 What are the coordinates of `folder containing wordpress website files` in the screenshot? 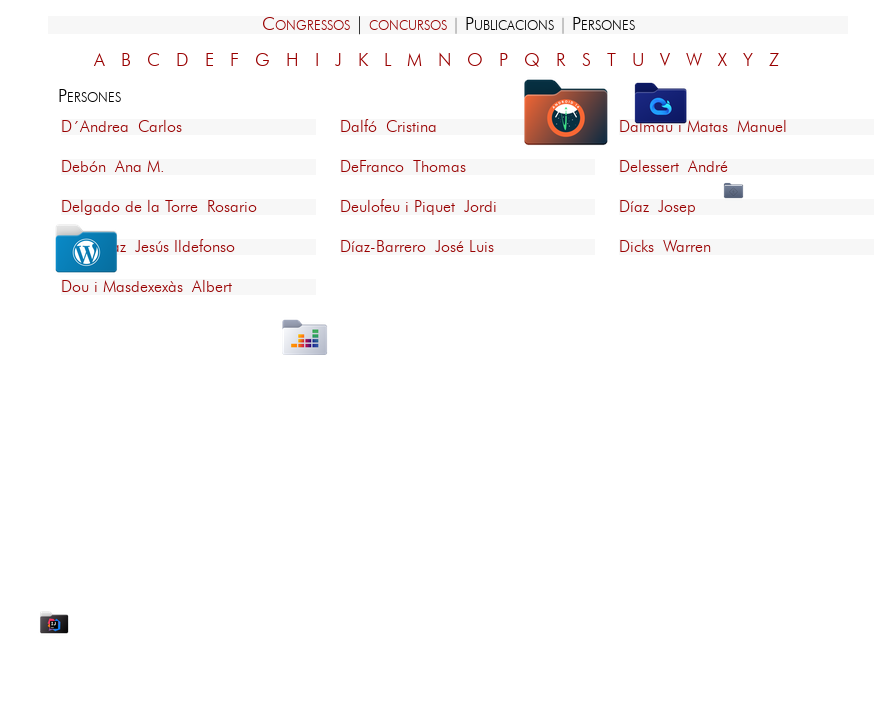 It's located at (86, 250).